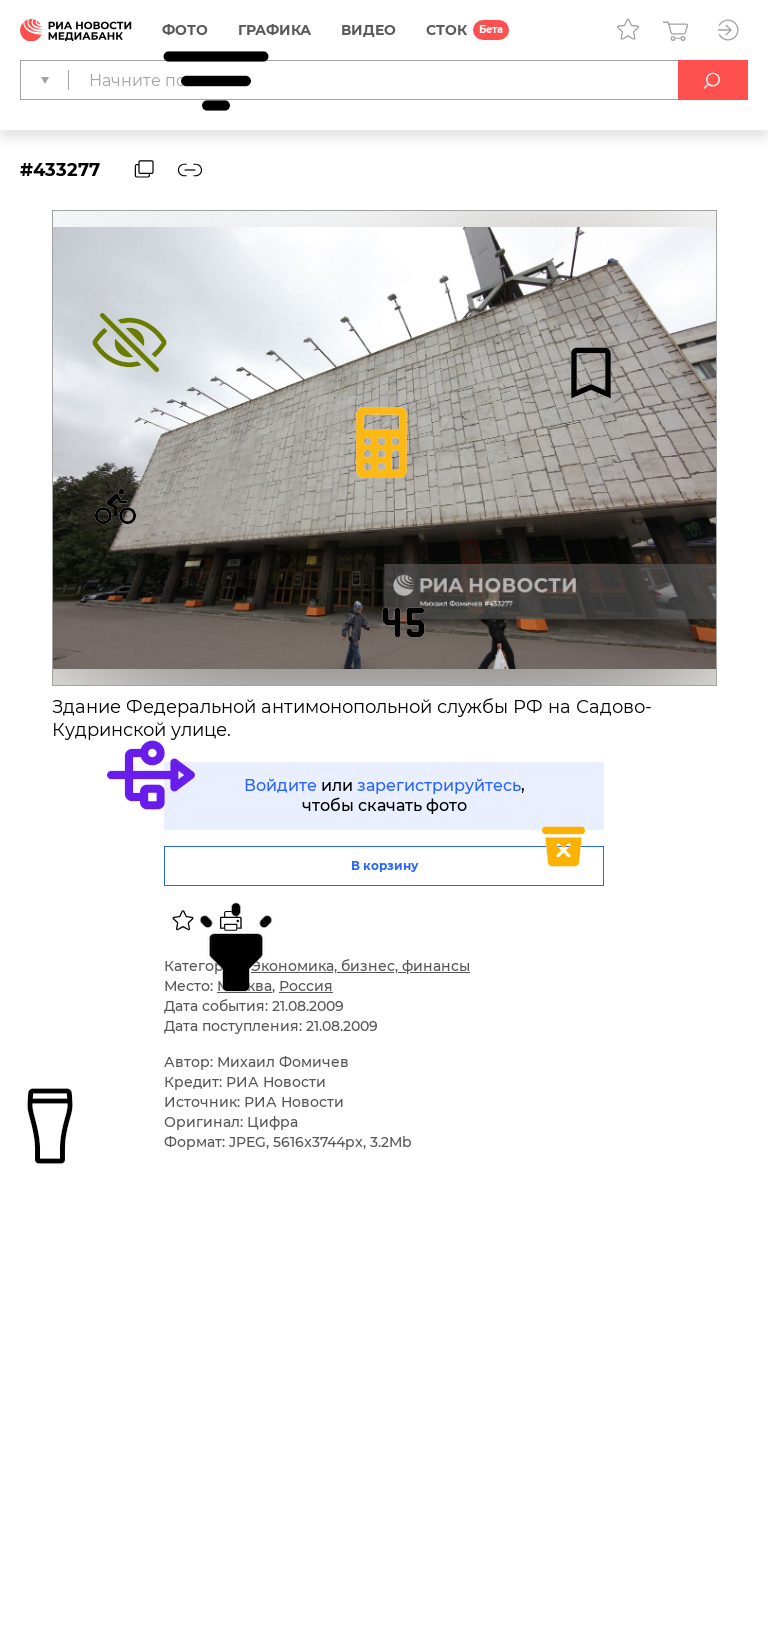  What do you see at coordinates (563, 846) in the screenshot?
I see `delete selected item` at bounding box center [563, 846].